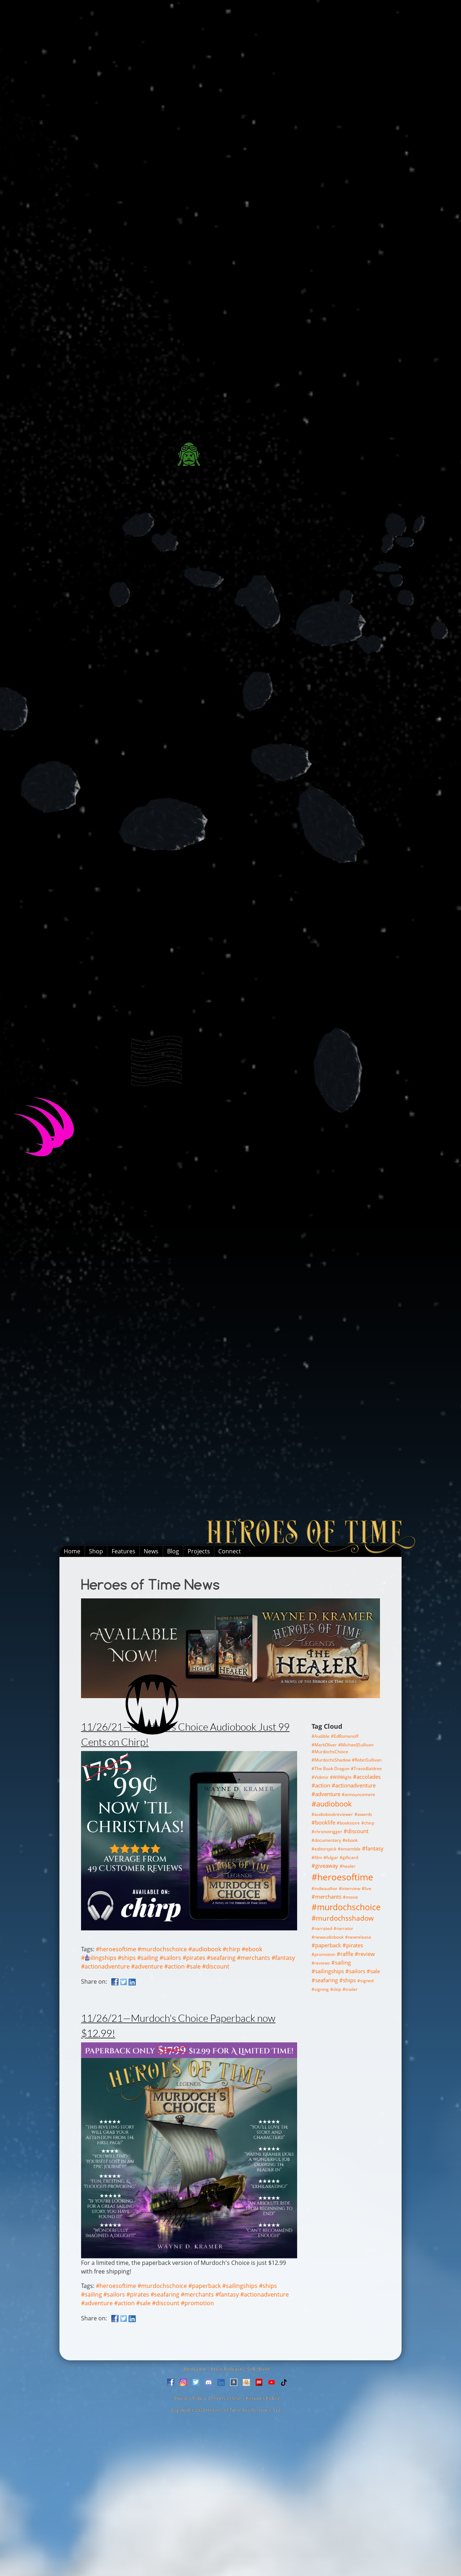 The image size is (461, 2576). I want to click on indicates vampire or monster character class, so click(151, 1704).